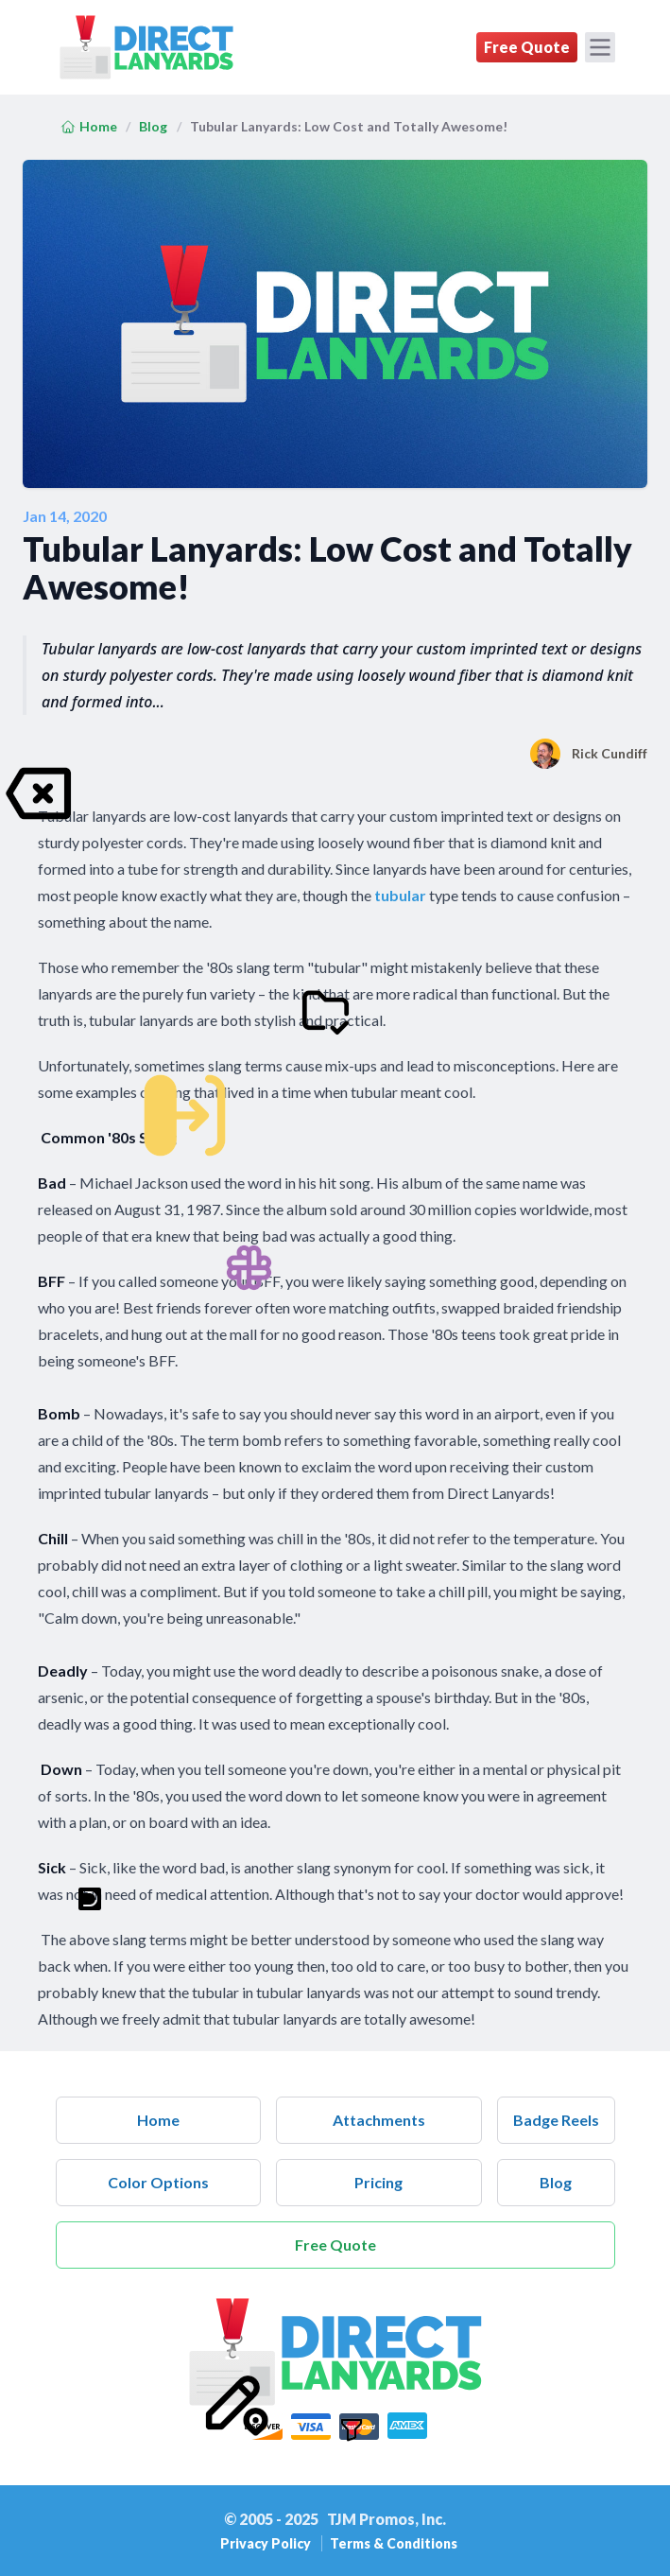 The width and height of the screenshot is (670, 2576). I want to click on filter or sort content, so click(352, 2429).